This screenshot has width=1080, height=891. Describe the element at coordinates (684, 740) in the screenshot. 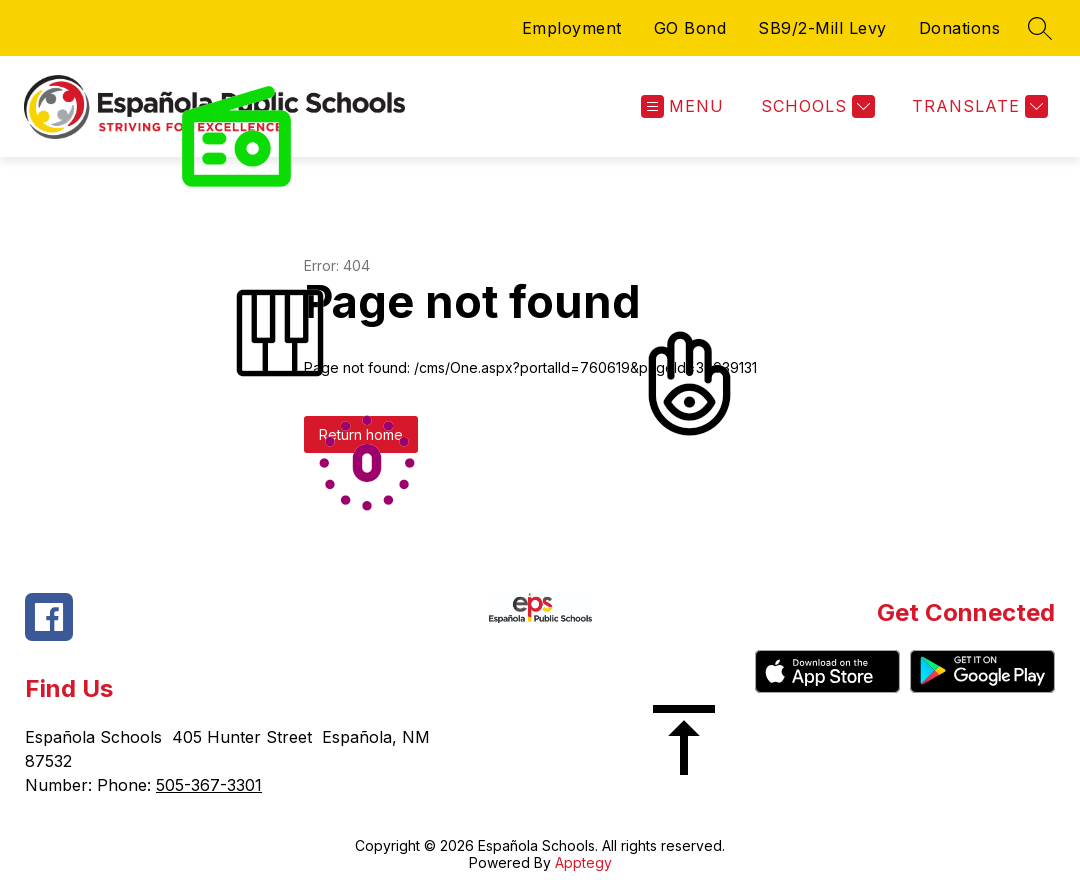

I see `align content to top` at that location.